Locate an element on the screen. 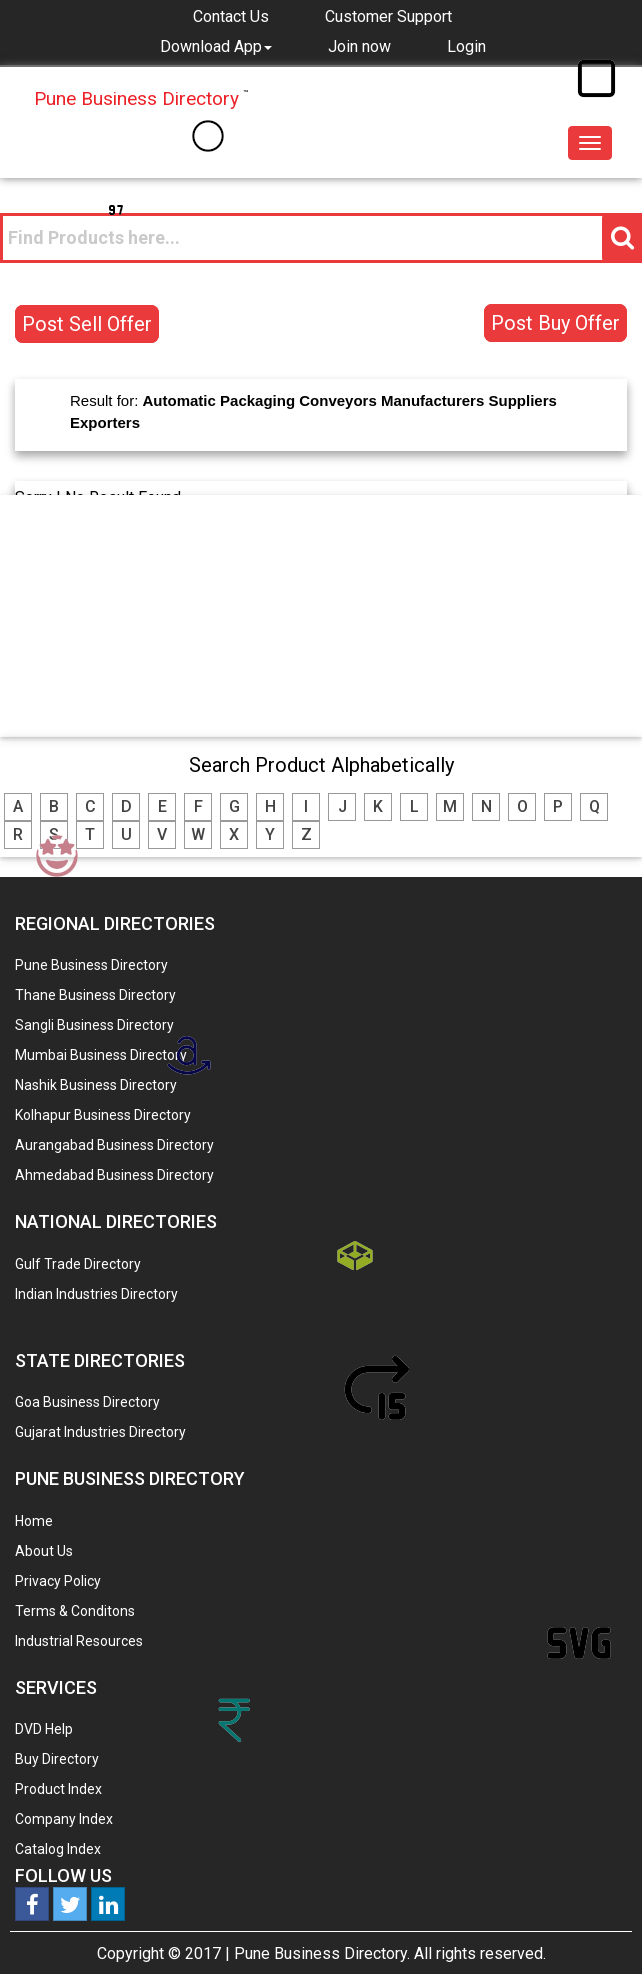  open the Amazon app or website is located at coordinates (187, 1054).